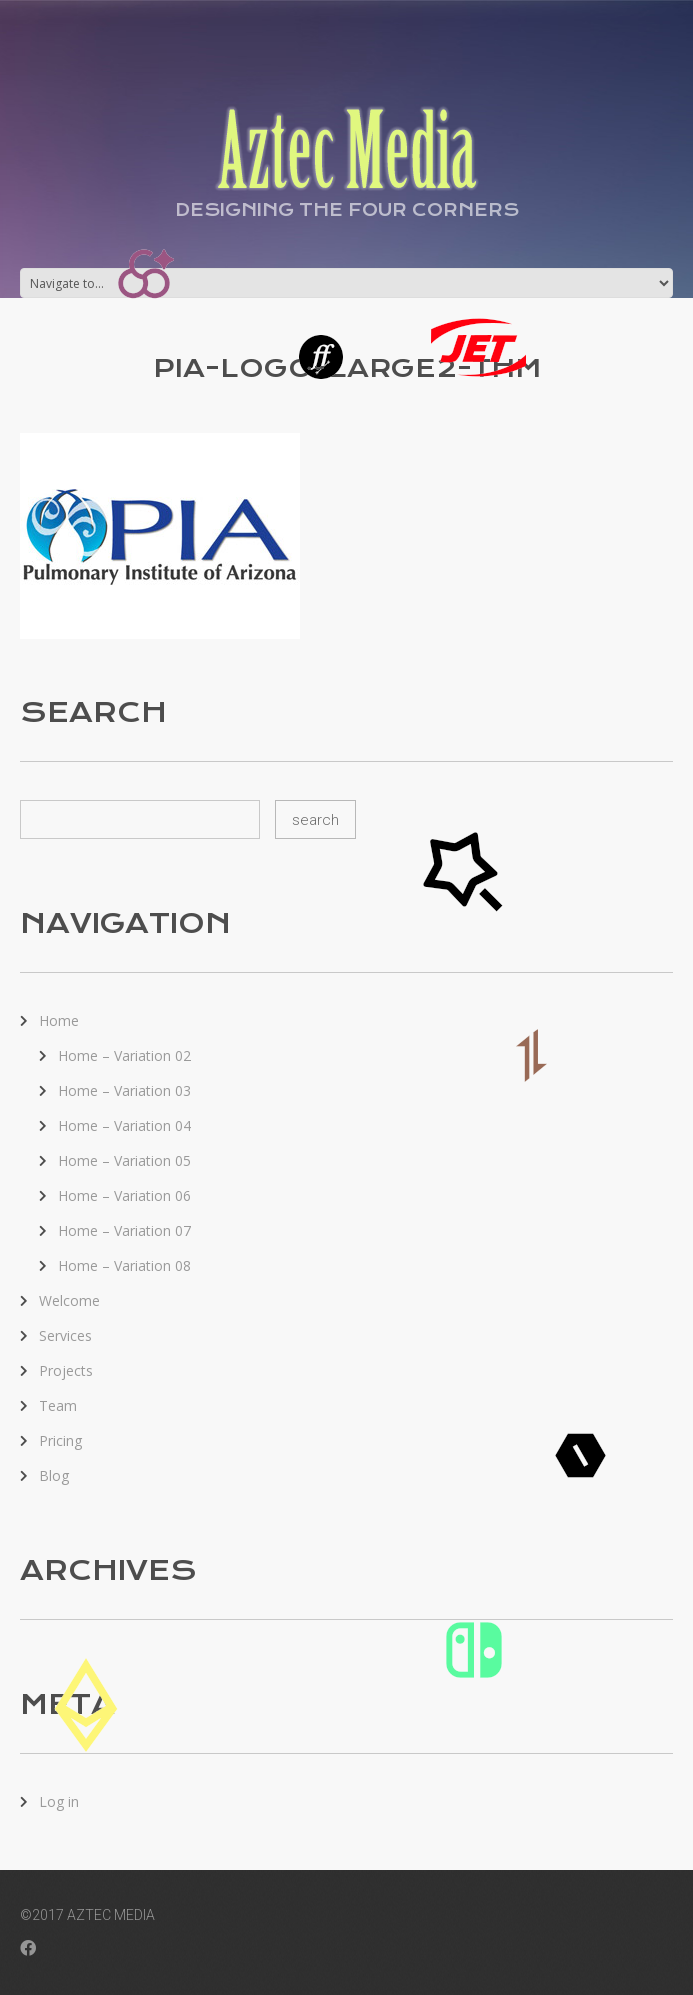 This screenshot has width=693, height=1995. What do you see at coordinates (580, 1455) in the screenshot?
I see `open system settings` at bounding box center [580, 1455].